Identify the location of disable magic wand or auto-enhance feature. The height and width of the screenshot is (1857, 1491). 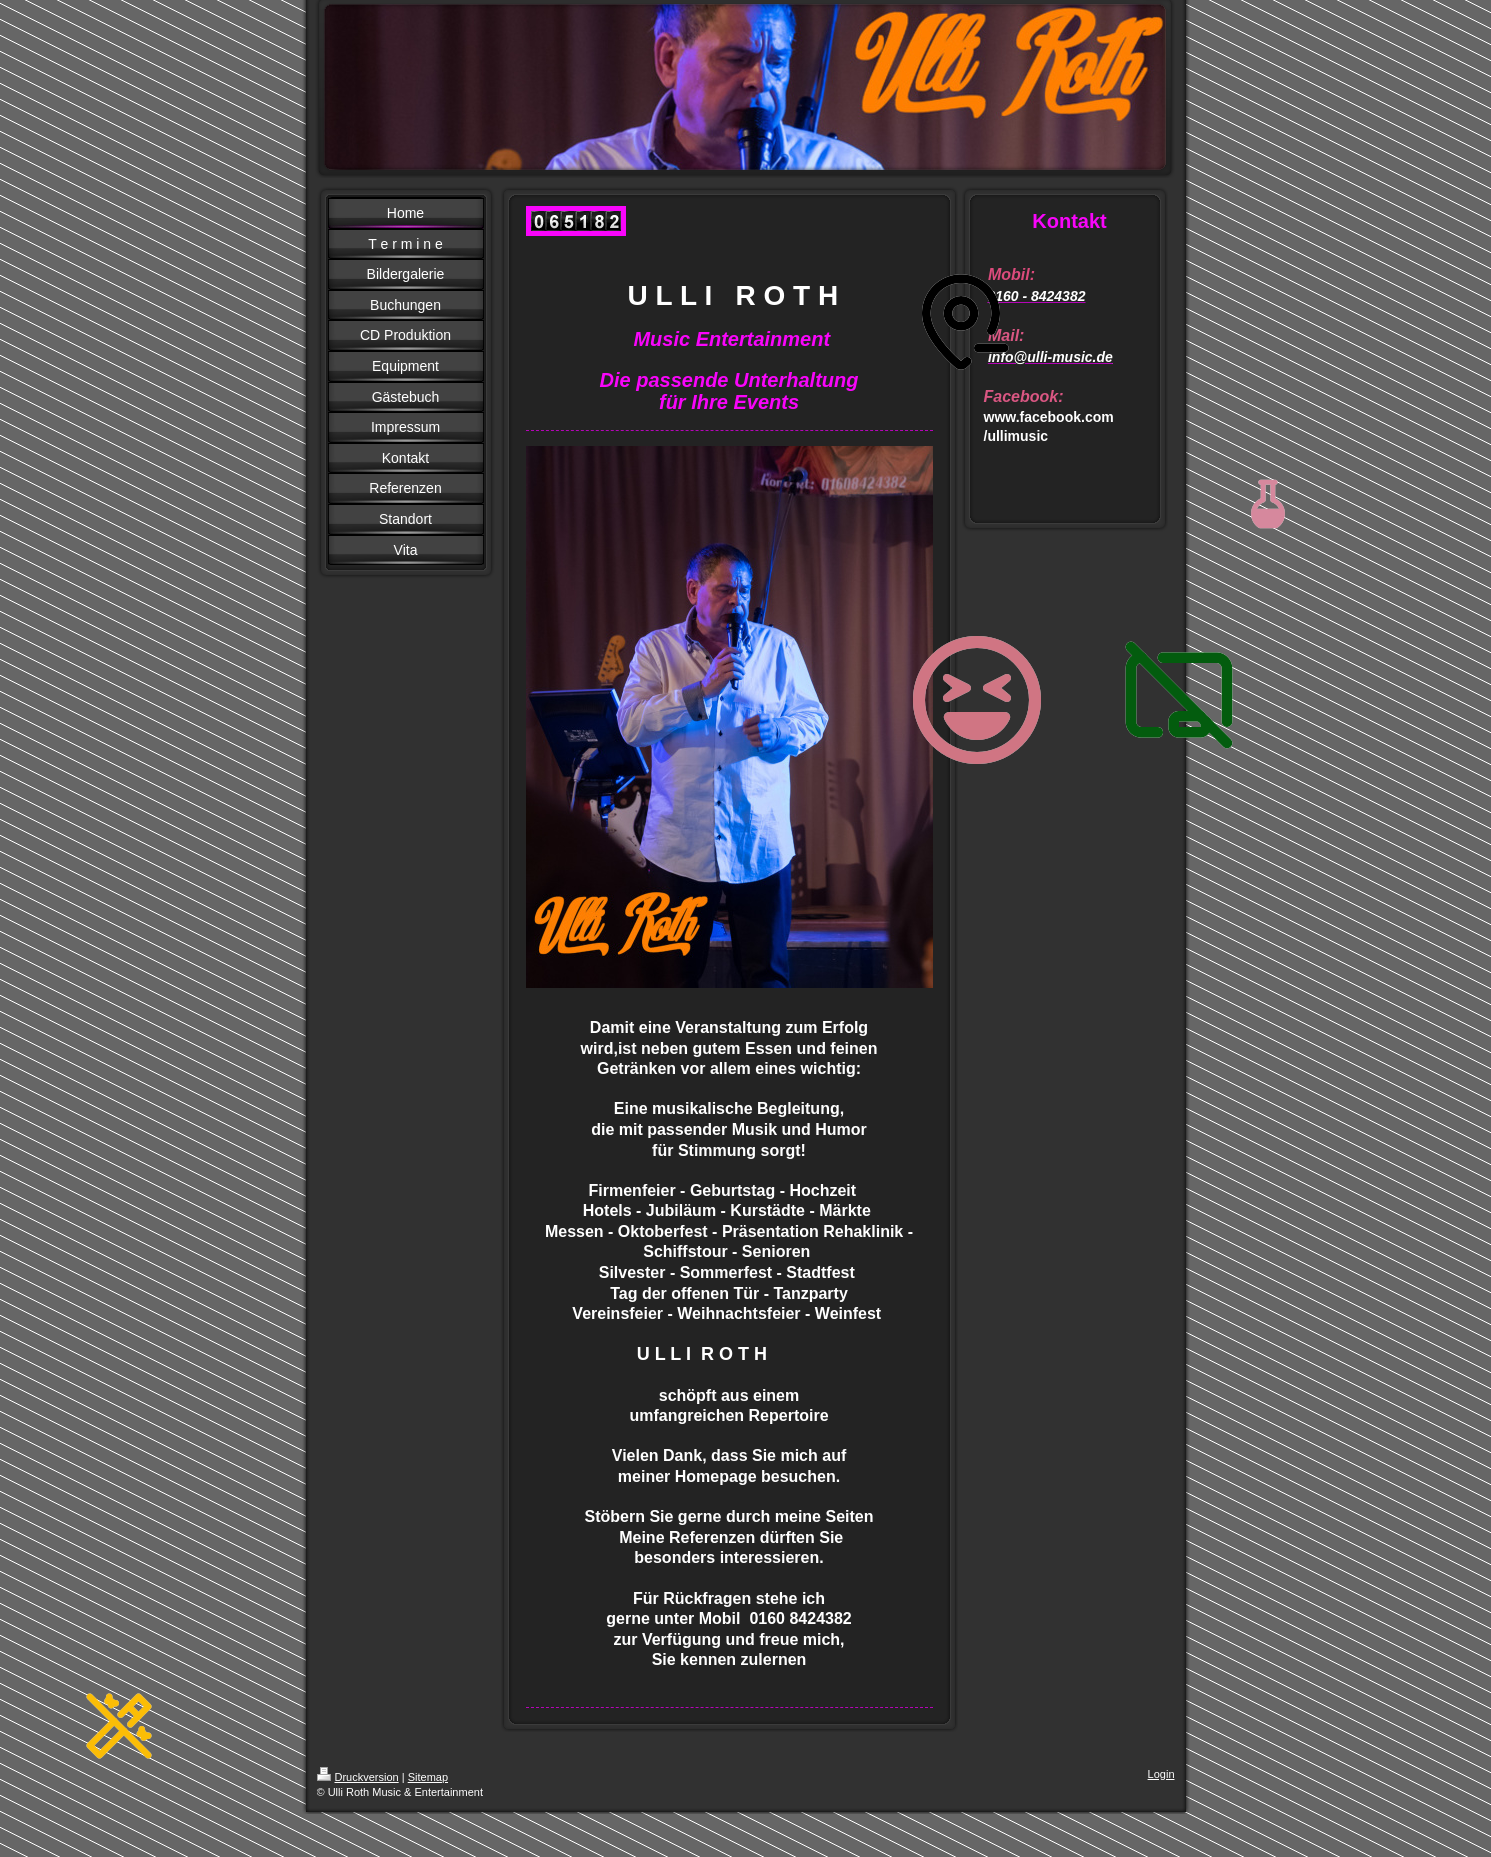
(119, 1726).